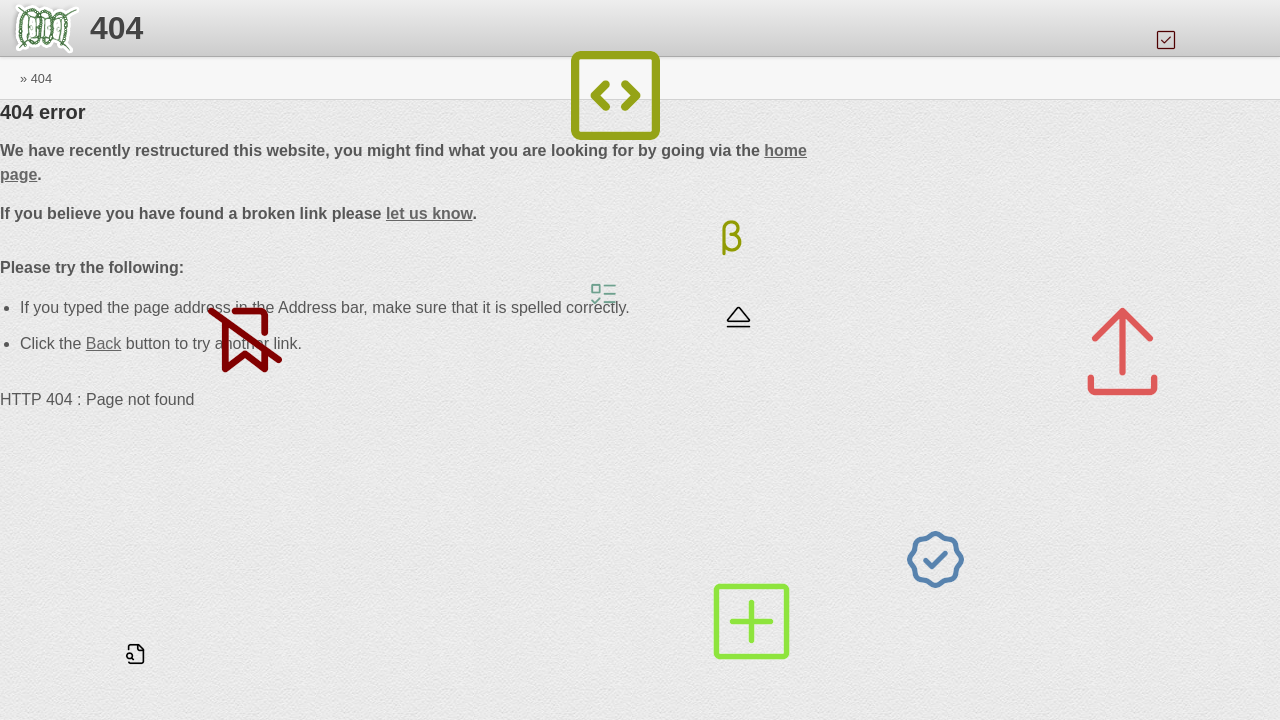  Describe the element at coordinates (935, 559) in the screenshot. I see `indicates a verified account or identity` at that location.